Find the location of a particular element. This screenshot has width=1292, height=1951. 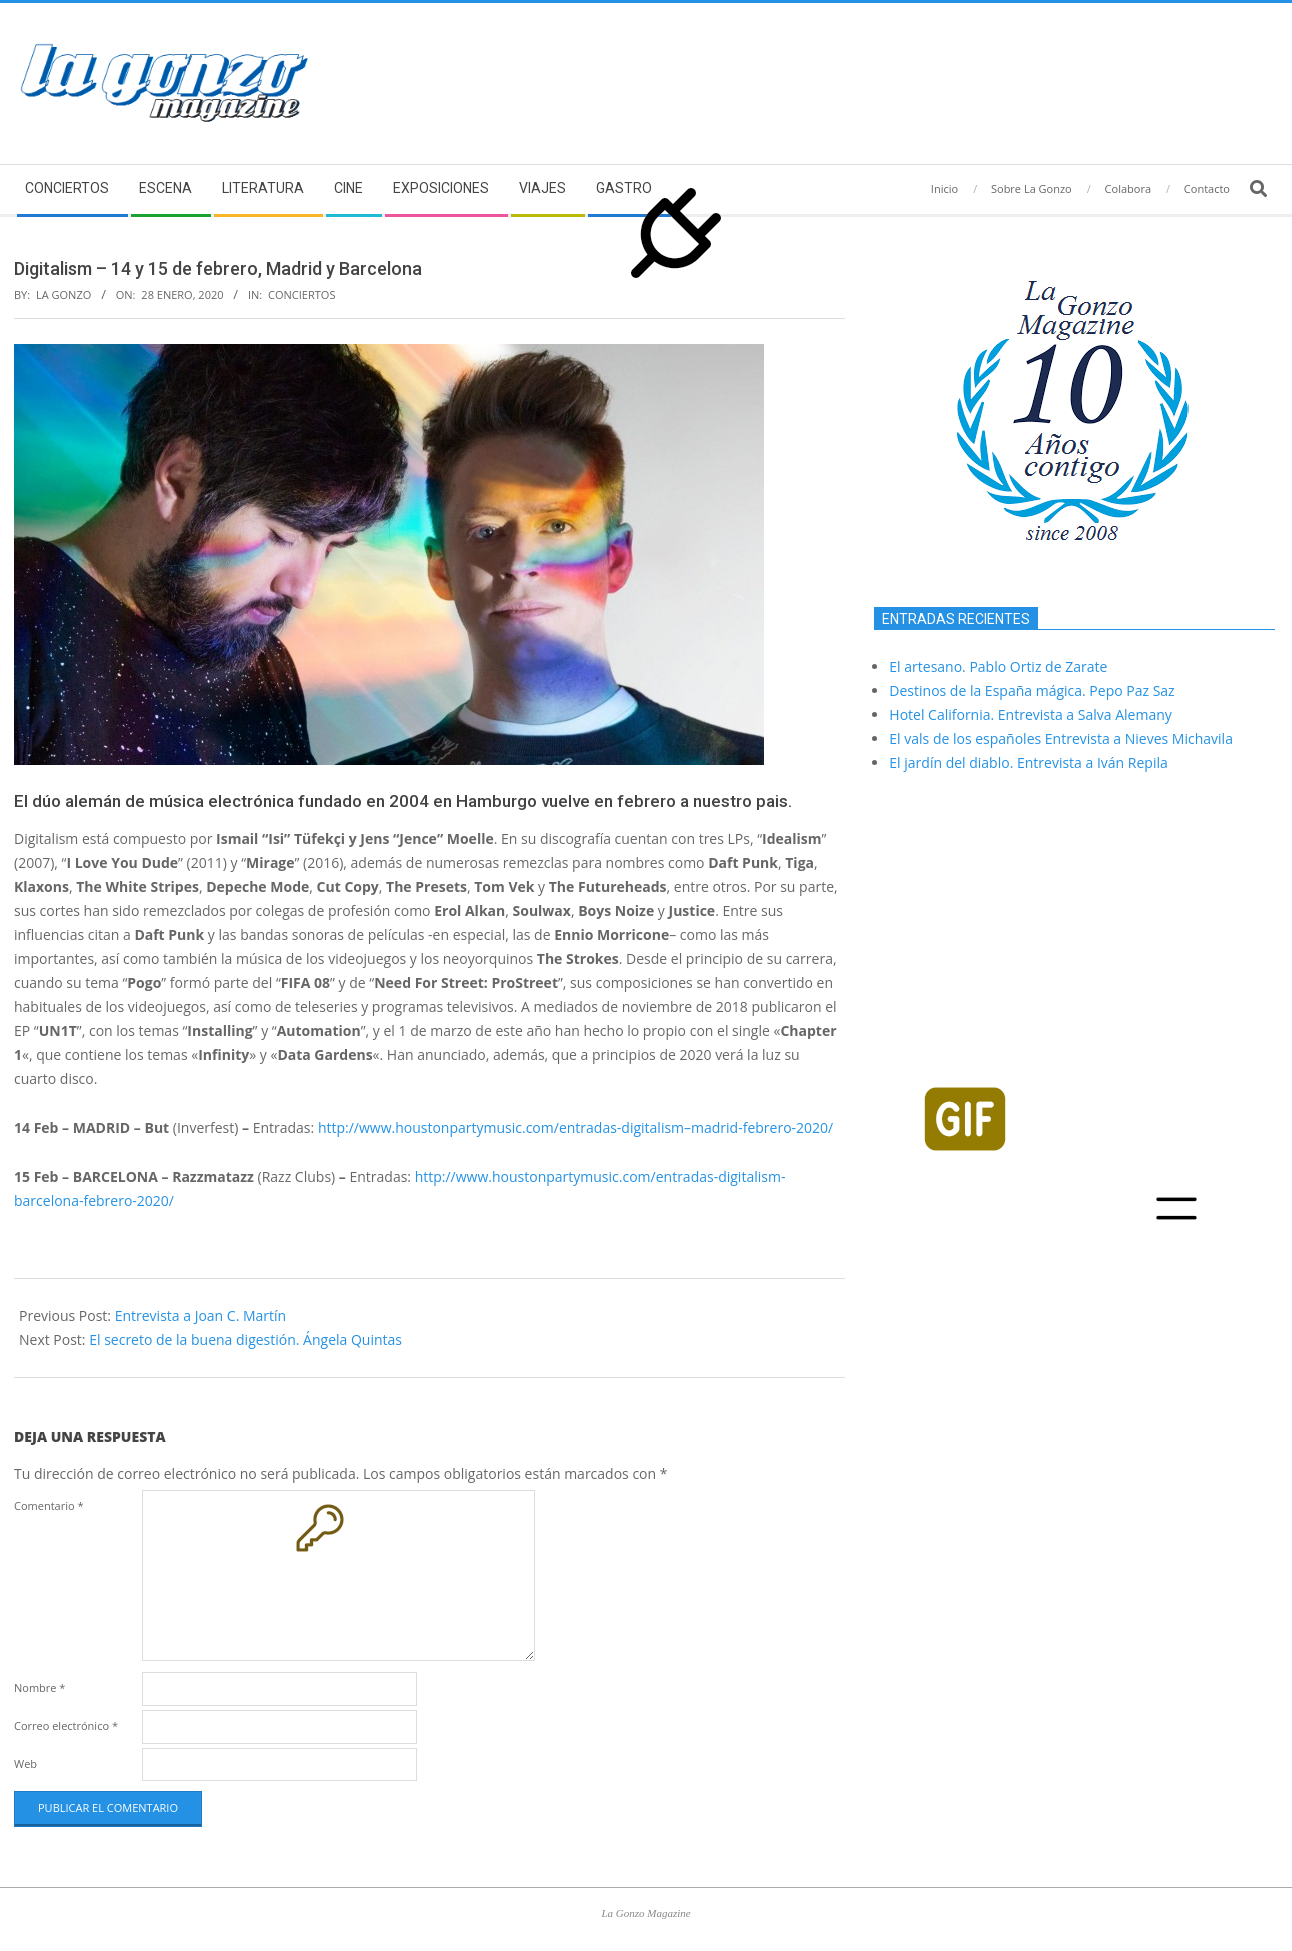

connect to power source is located at coordinates (676, 233).